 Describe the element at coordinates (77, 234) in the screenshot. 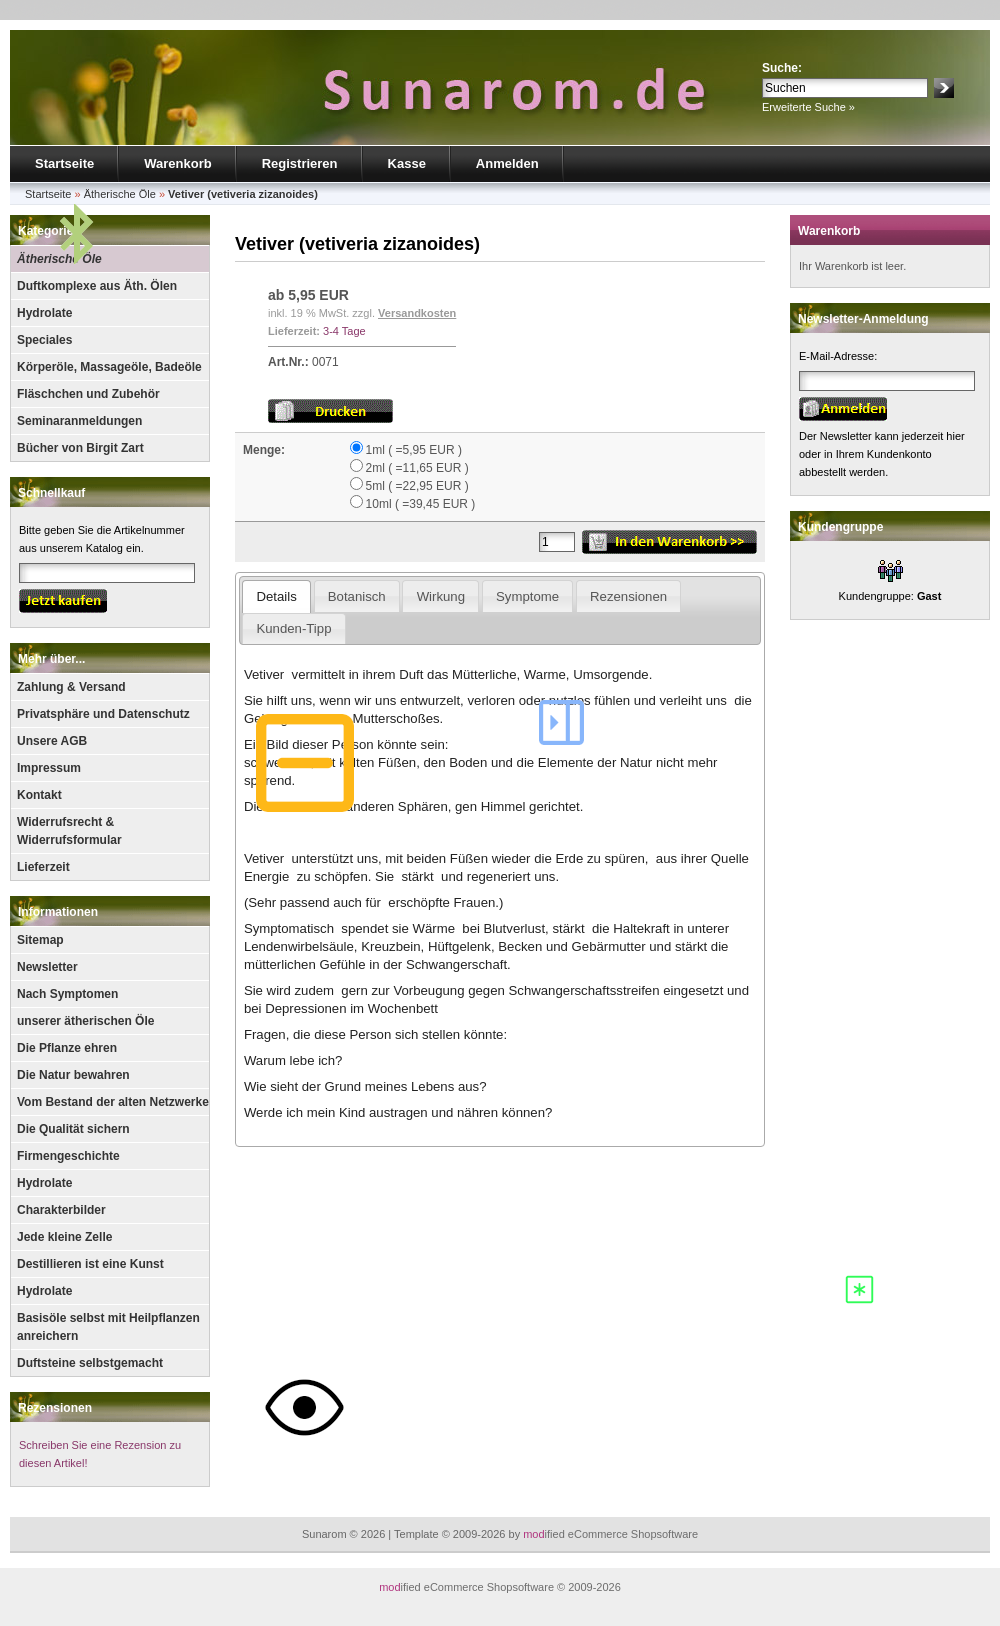

I see `toggle bluetooth connectivity on or off` at that location.